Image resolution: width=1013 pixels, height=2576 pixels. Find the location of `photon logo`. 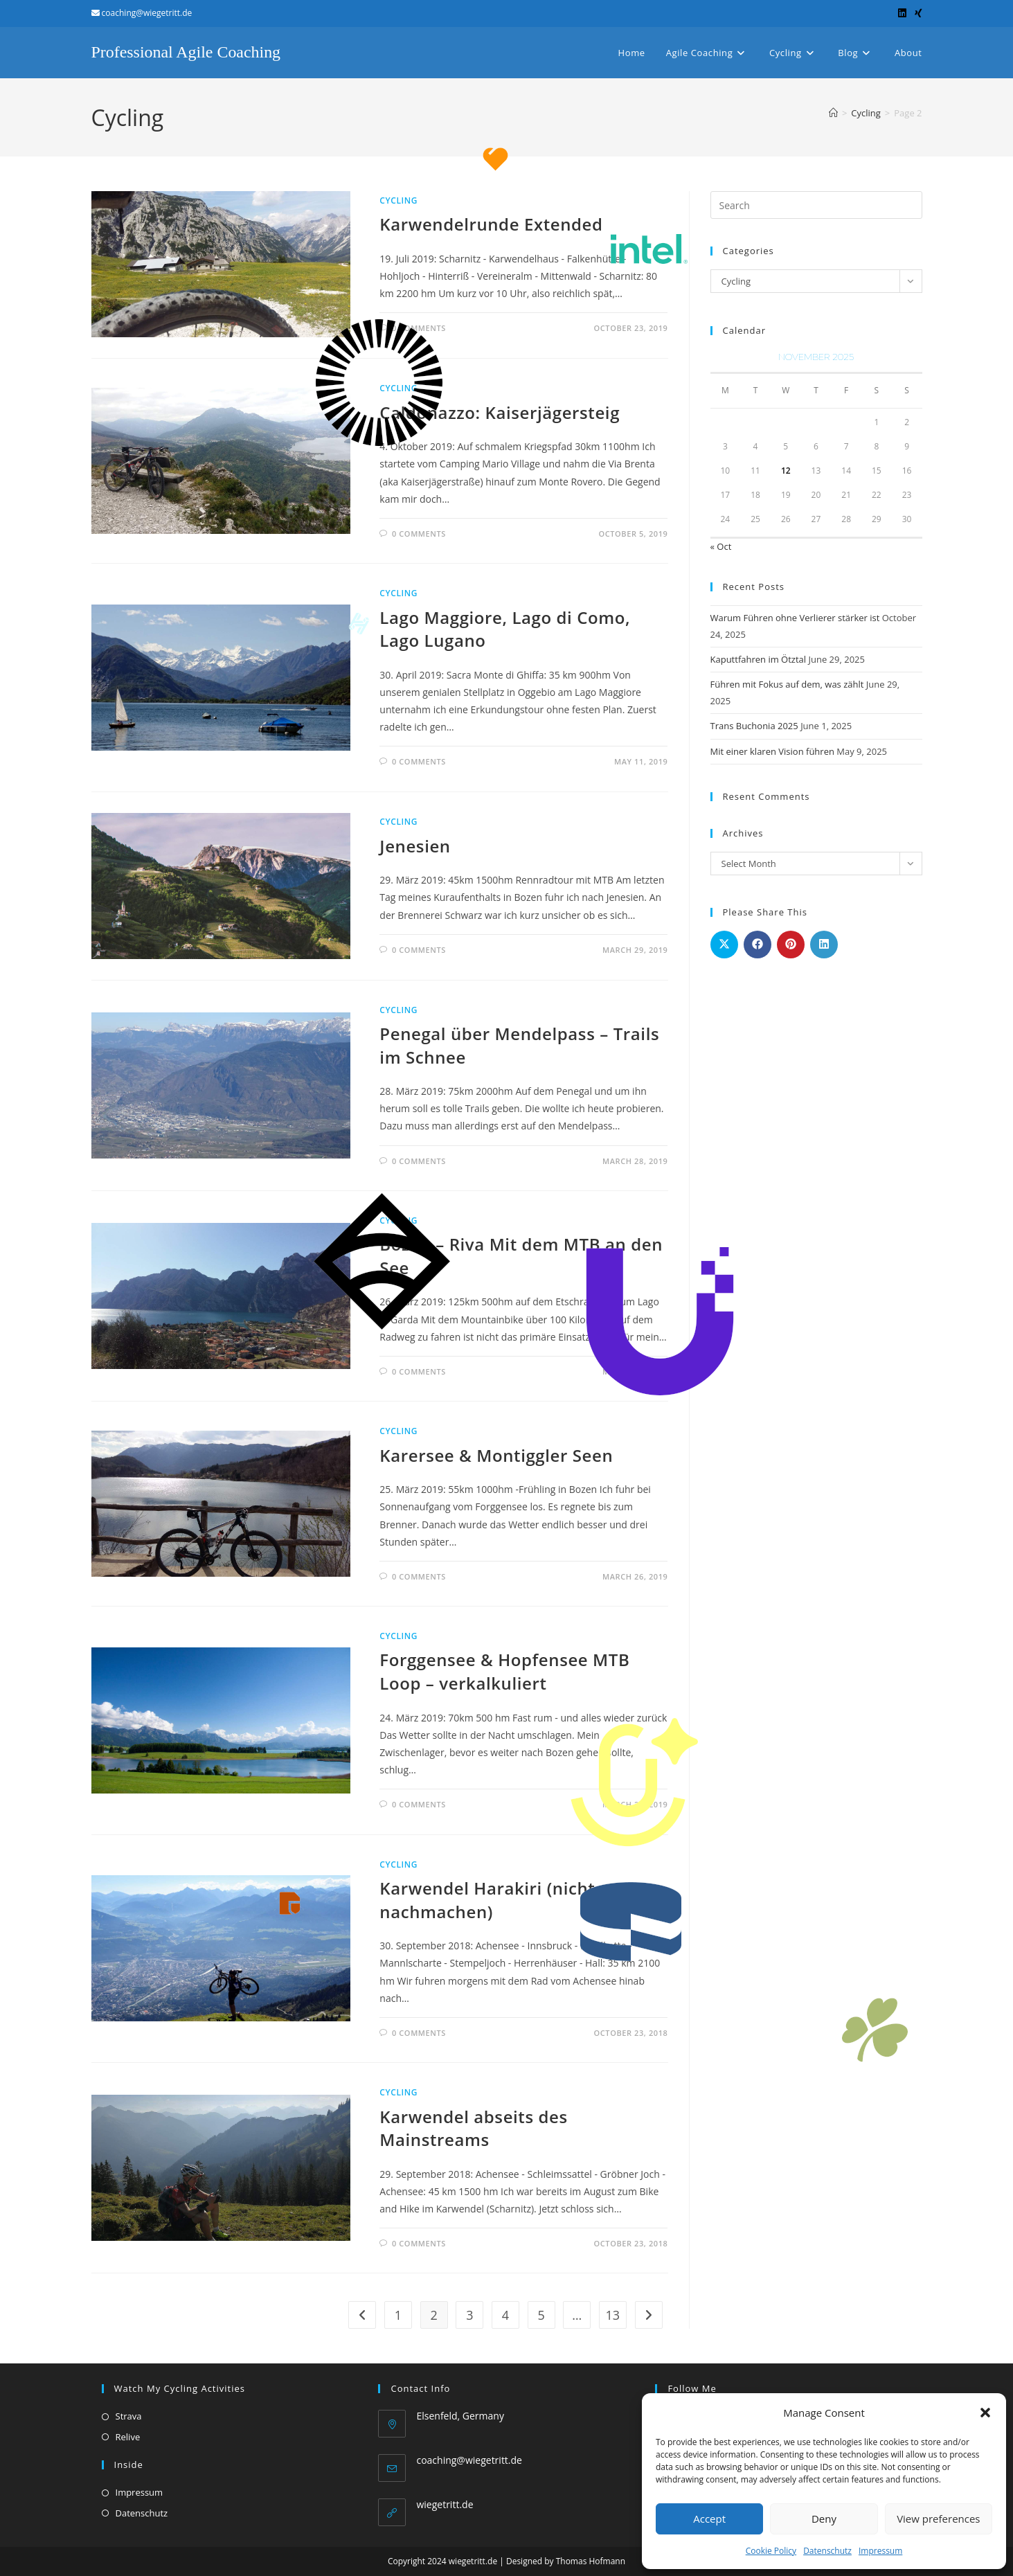

photon logo is located at coordinates (379, 382).